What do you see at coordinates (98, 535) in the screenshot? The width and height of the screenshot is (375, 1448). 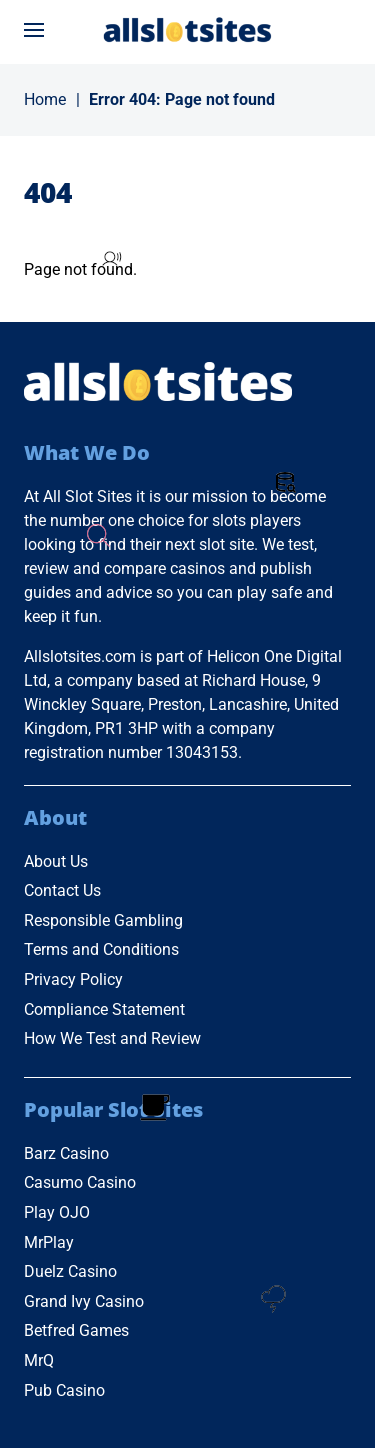 I see `search for content or items` at bounding box center [98, 535].